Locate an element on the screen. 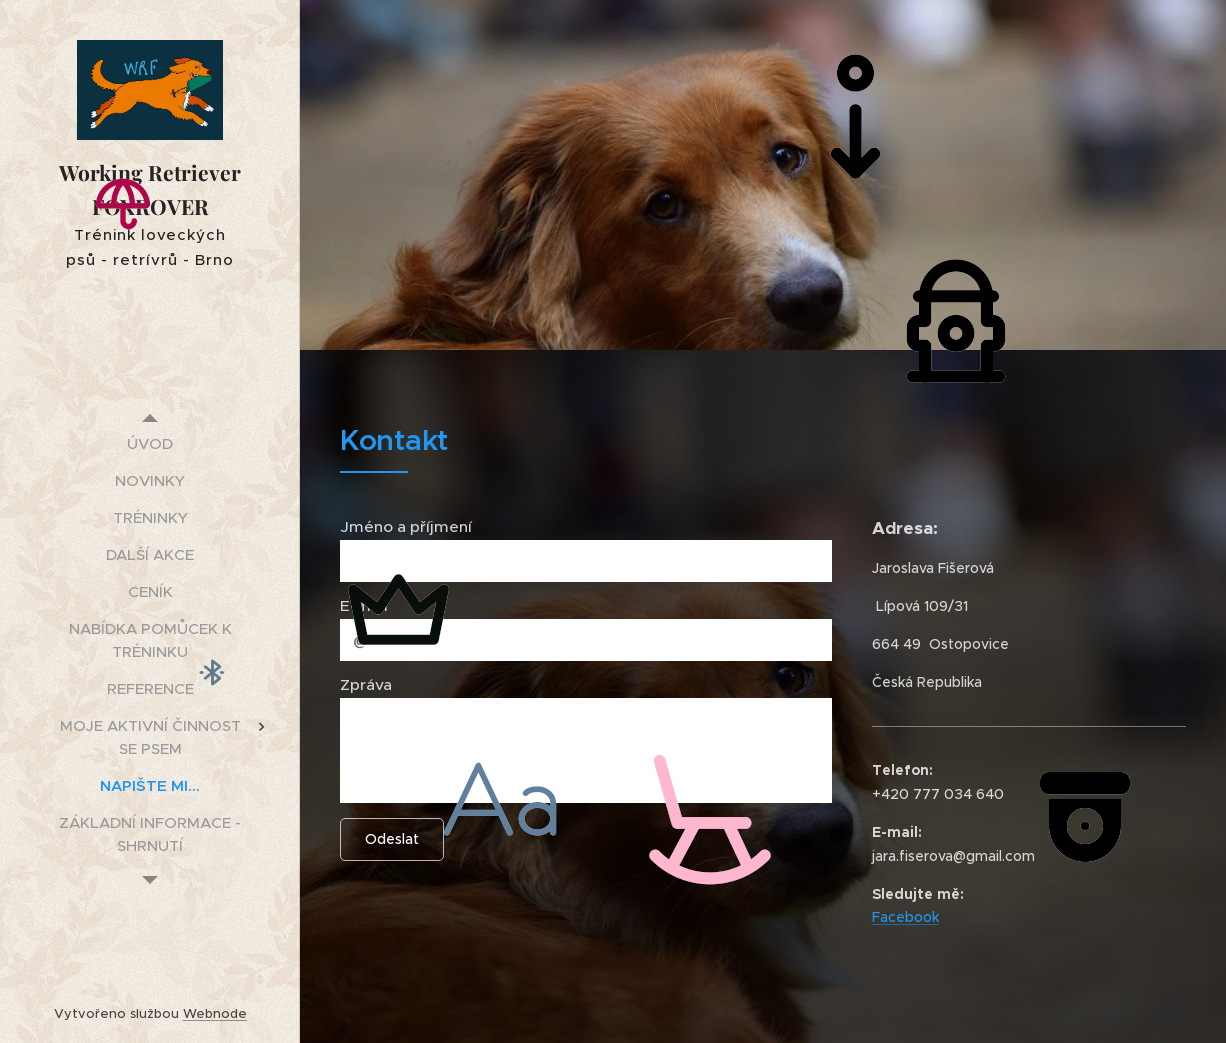 The width and height of the screenshot is (1226, 1043). move item down in a list is located at coordinates (855, 116).